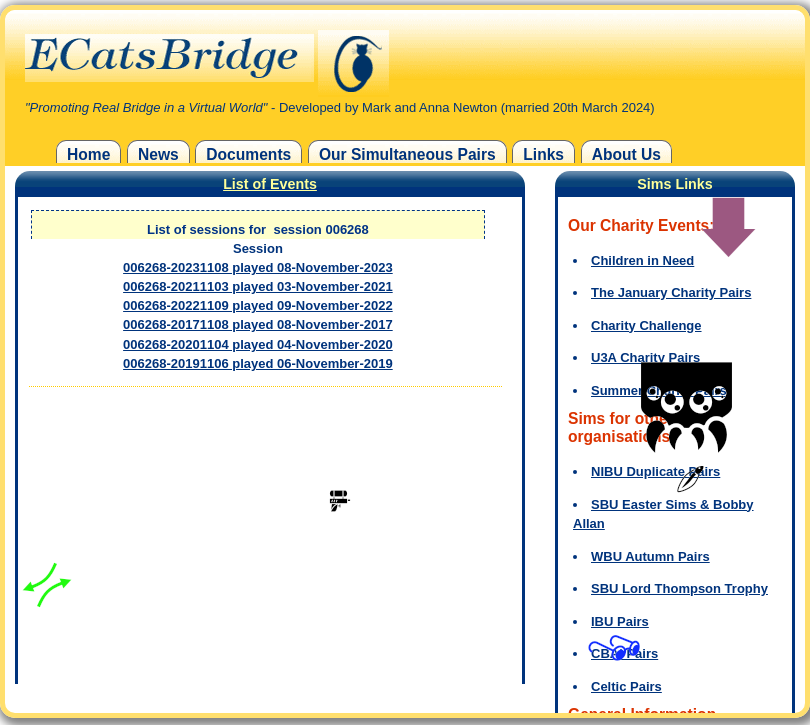 Image resolution: width=810 pixels, height=725 pixels. What do you see at coordinates (728, 227) in the screenshot?
I see `download a file or content` at bounding box center [728, 227].